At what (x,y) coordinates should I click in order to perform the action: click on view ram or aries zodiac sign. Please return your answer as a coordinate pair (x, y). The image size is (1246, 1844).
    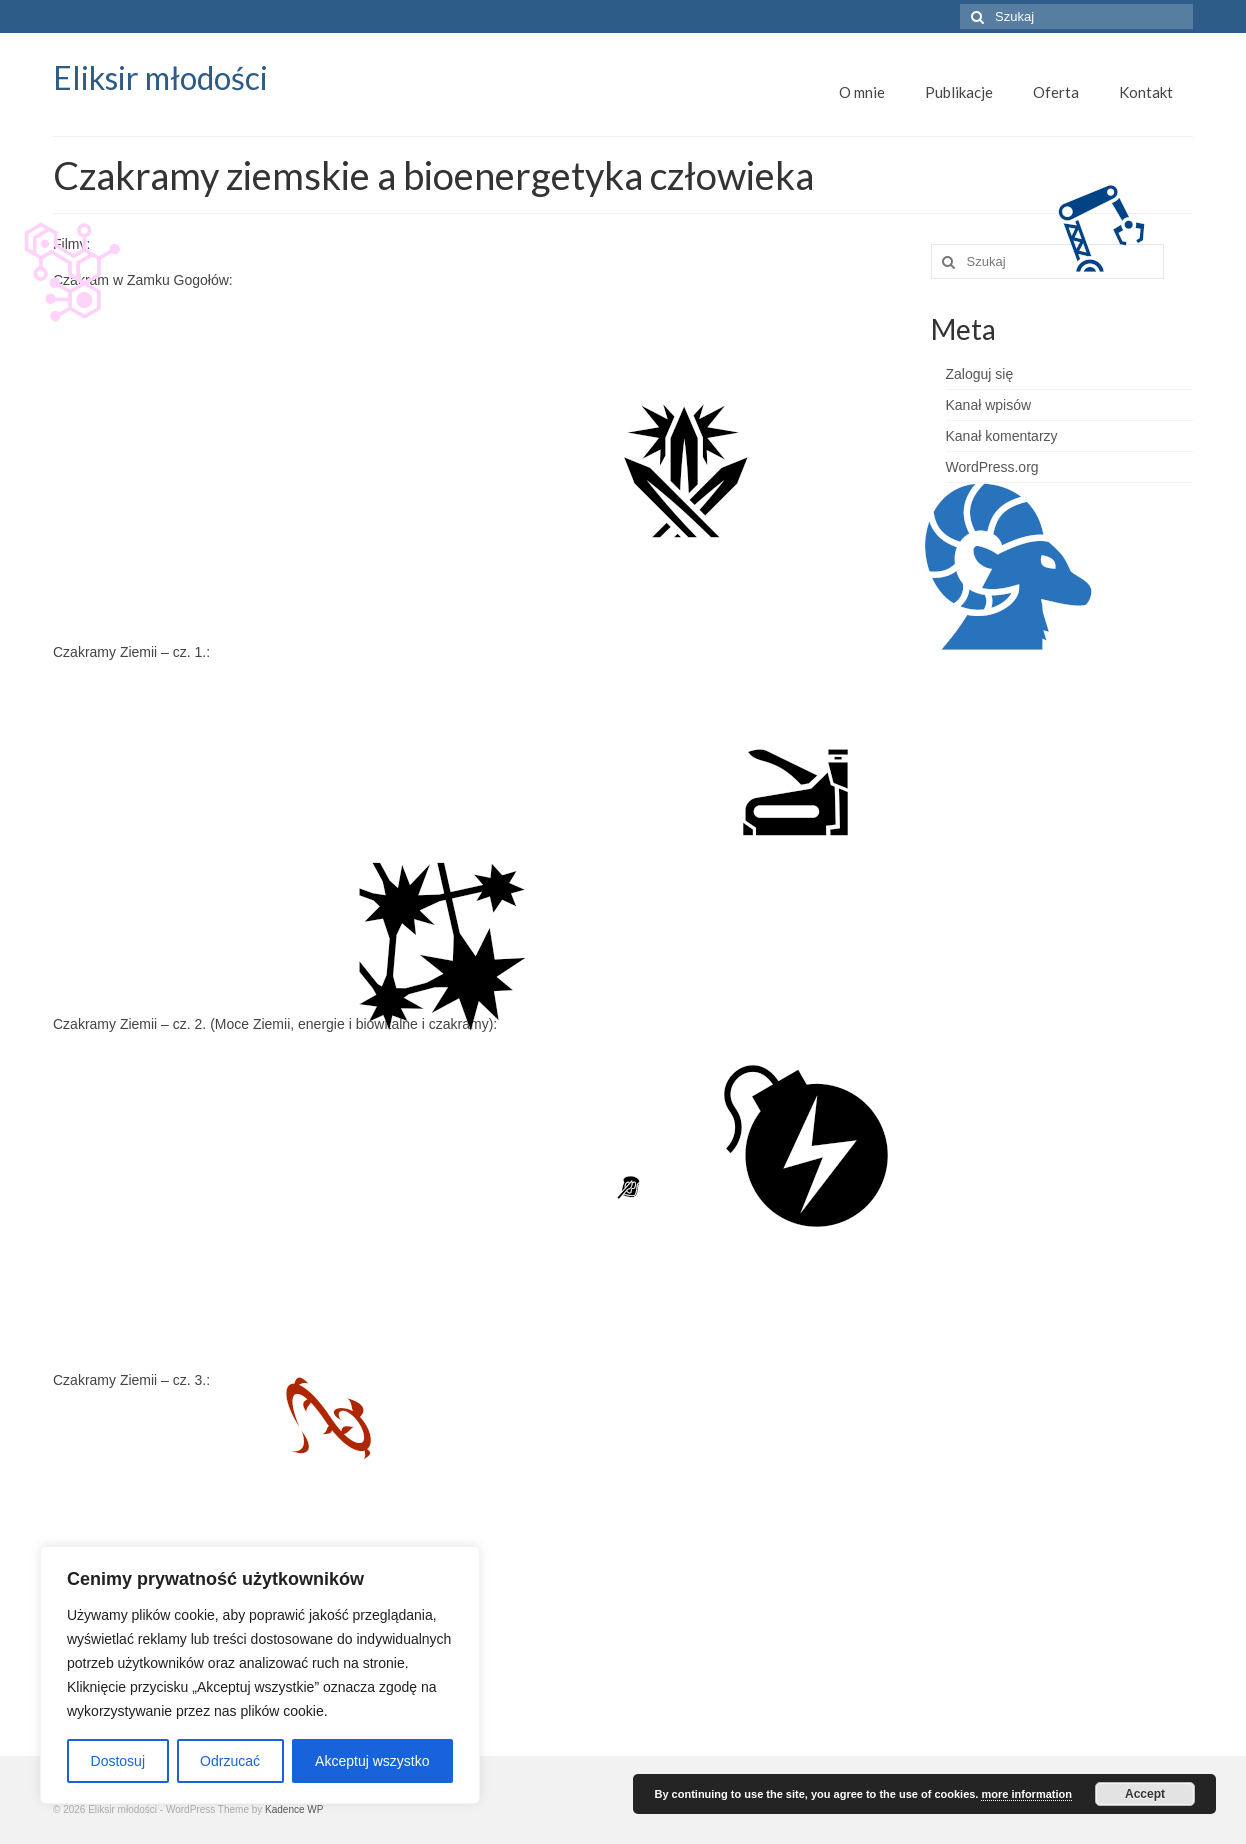
    Looking at the image, I should click on (1007, 566).